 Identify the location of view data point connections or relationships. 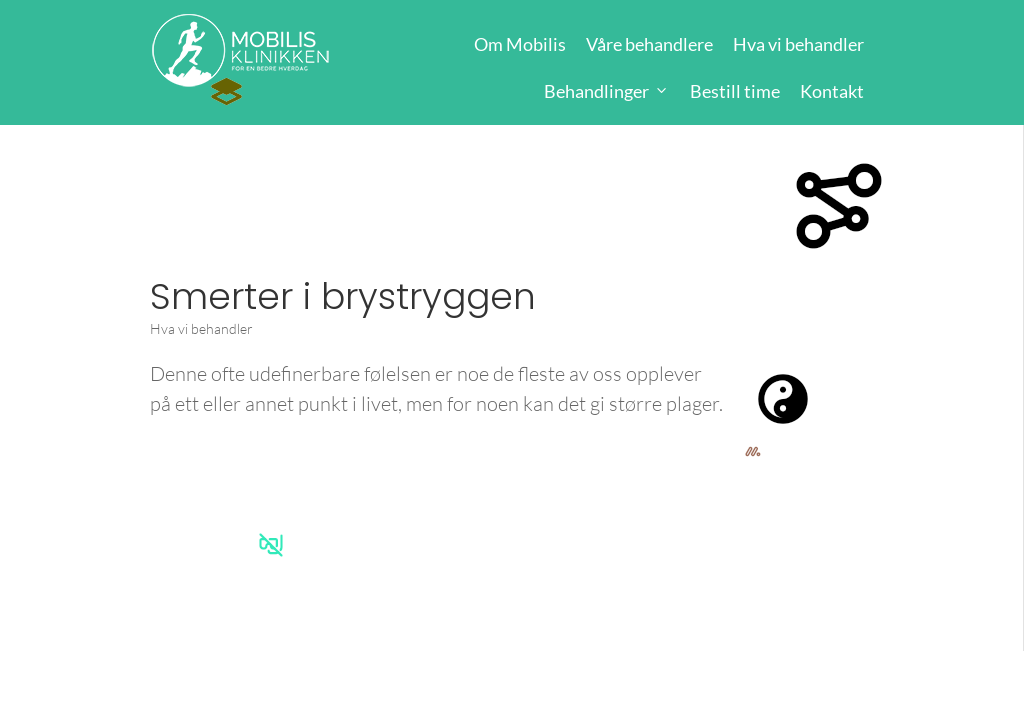
(839, 206).